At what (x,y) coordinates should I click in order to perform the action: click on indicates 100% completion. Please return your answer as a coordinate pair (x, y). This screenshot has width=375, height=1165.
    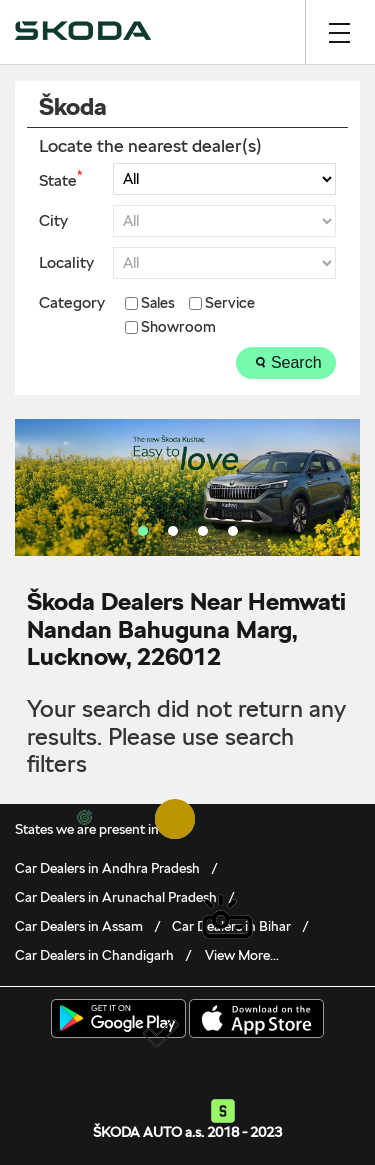
    Looking at the image, I should click on (175, 819).